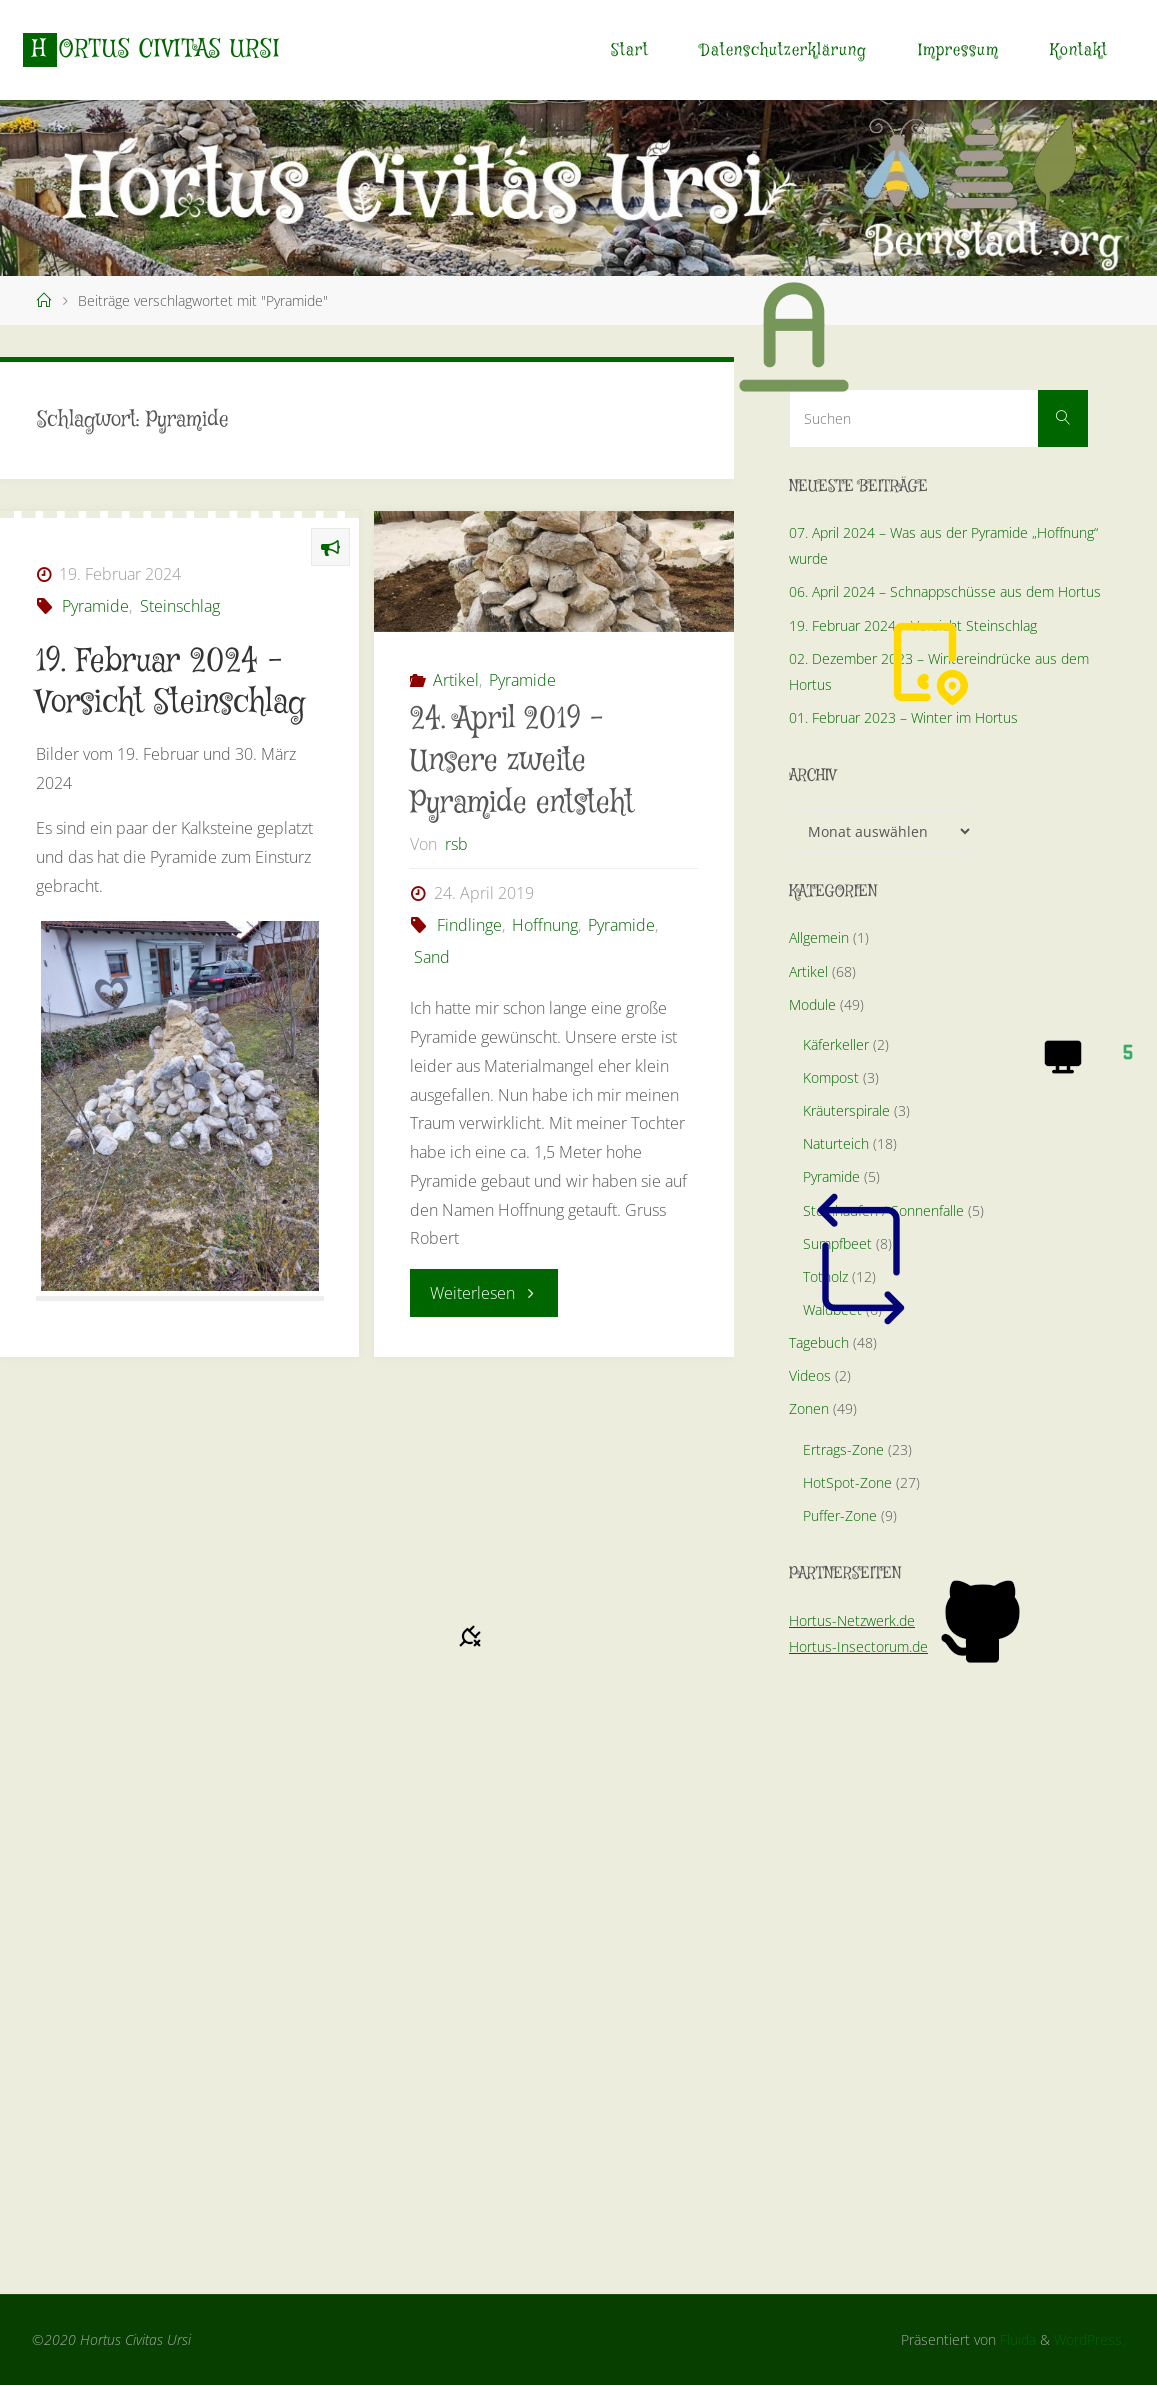 Image resolution: width=1157 pixels, height=2385 pixels. What do you see at coordinates (1128, 1052) in the screenshot?
I see `indicates step 5 in a multi-step process` at bounding box center [1128, 1052].